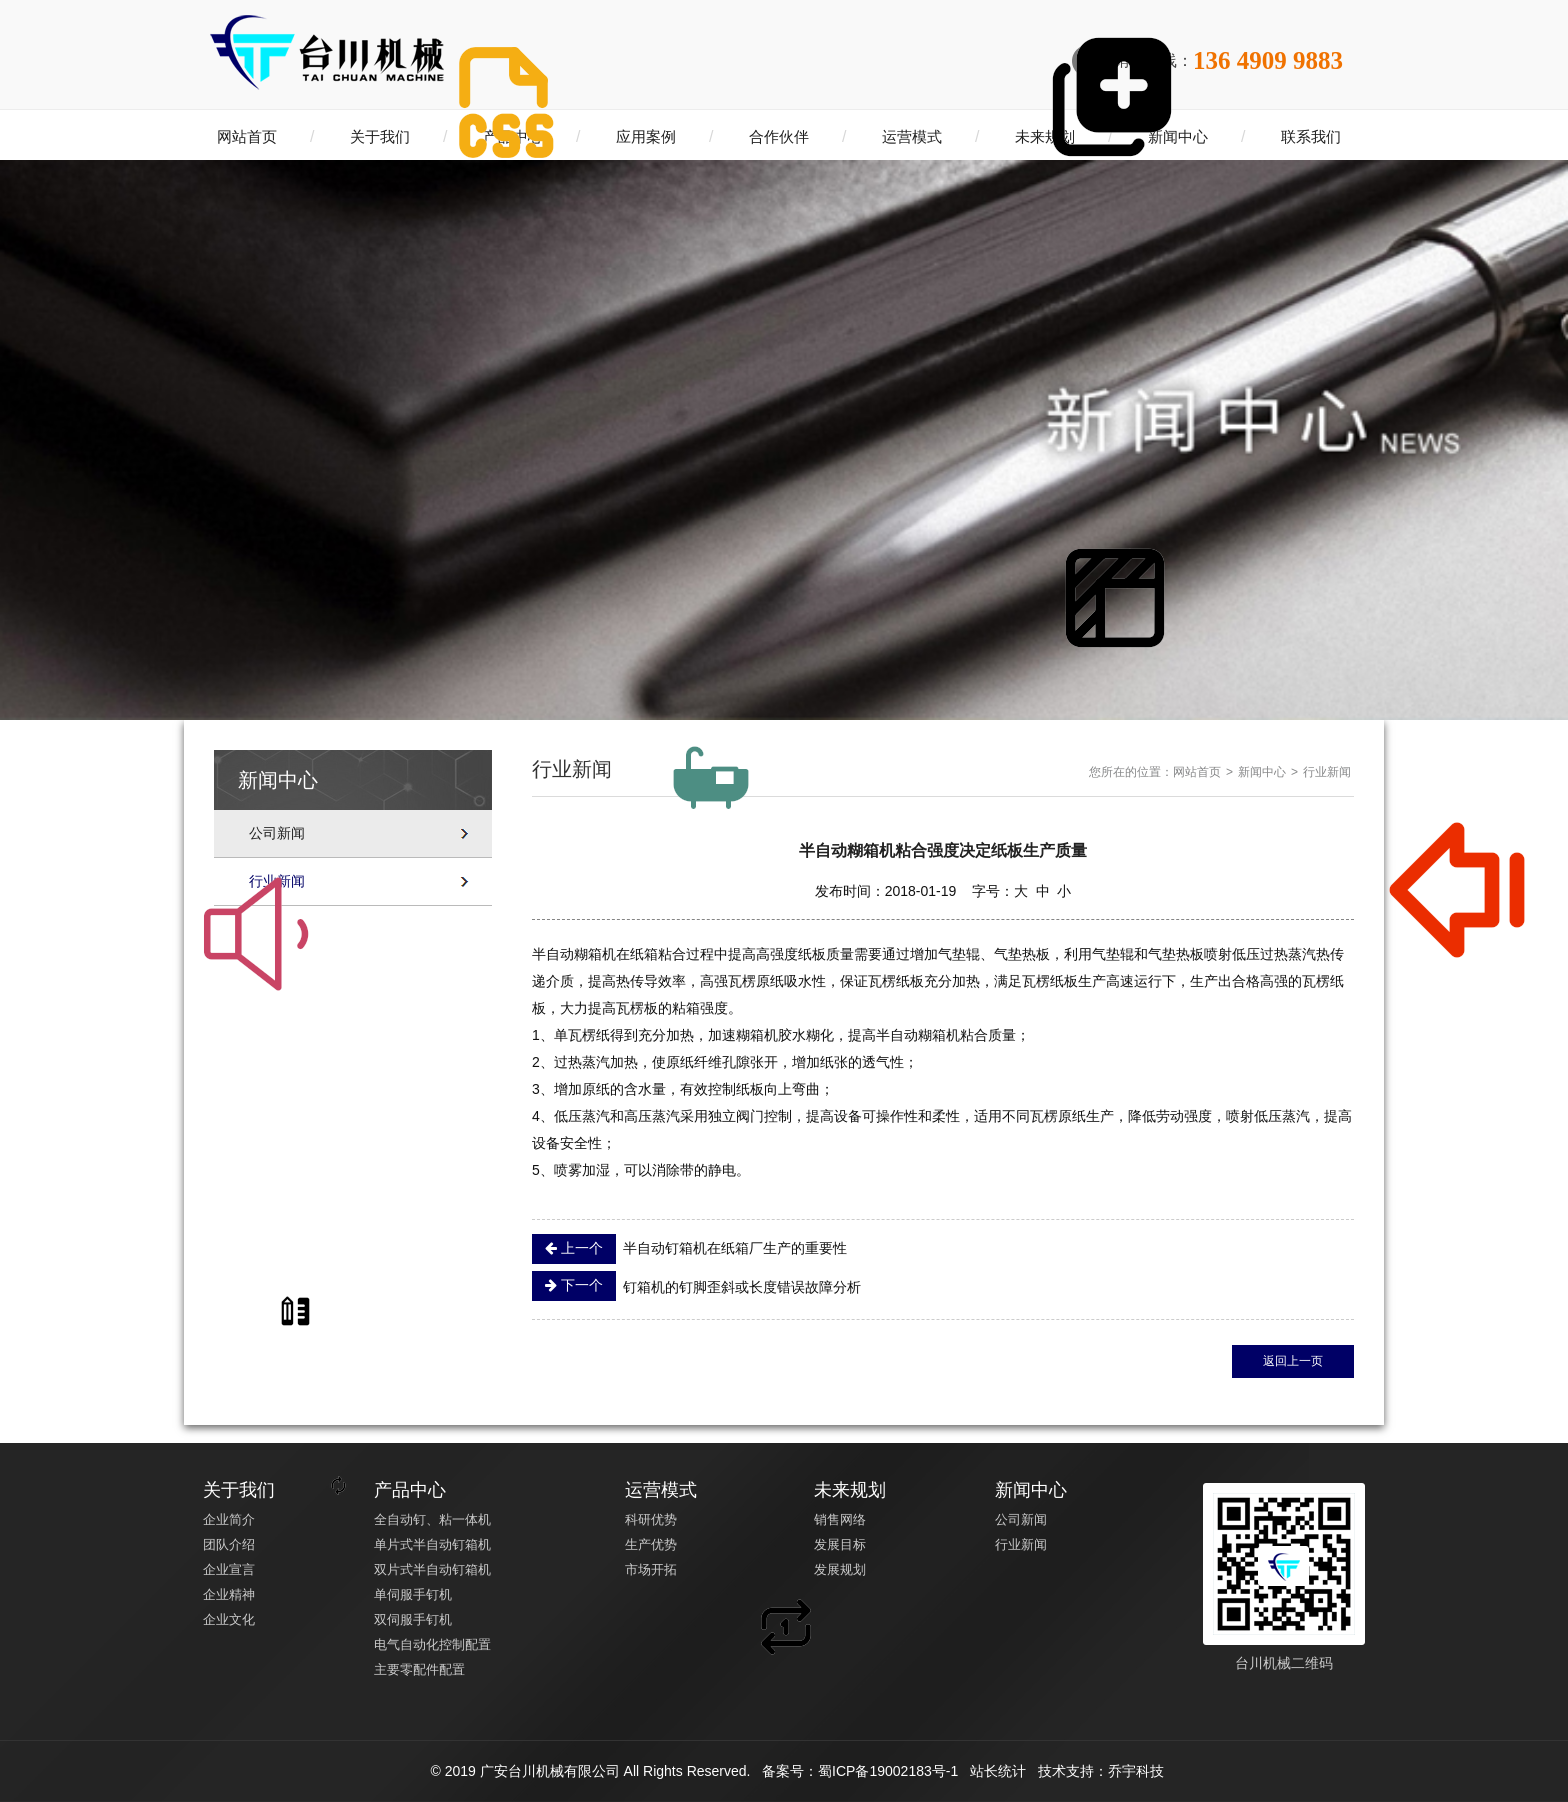  Describe the element at coordinates (711, 779) in the screenshot. I see `indicates bathroom or bathing facilities` at that location.